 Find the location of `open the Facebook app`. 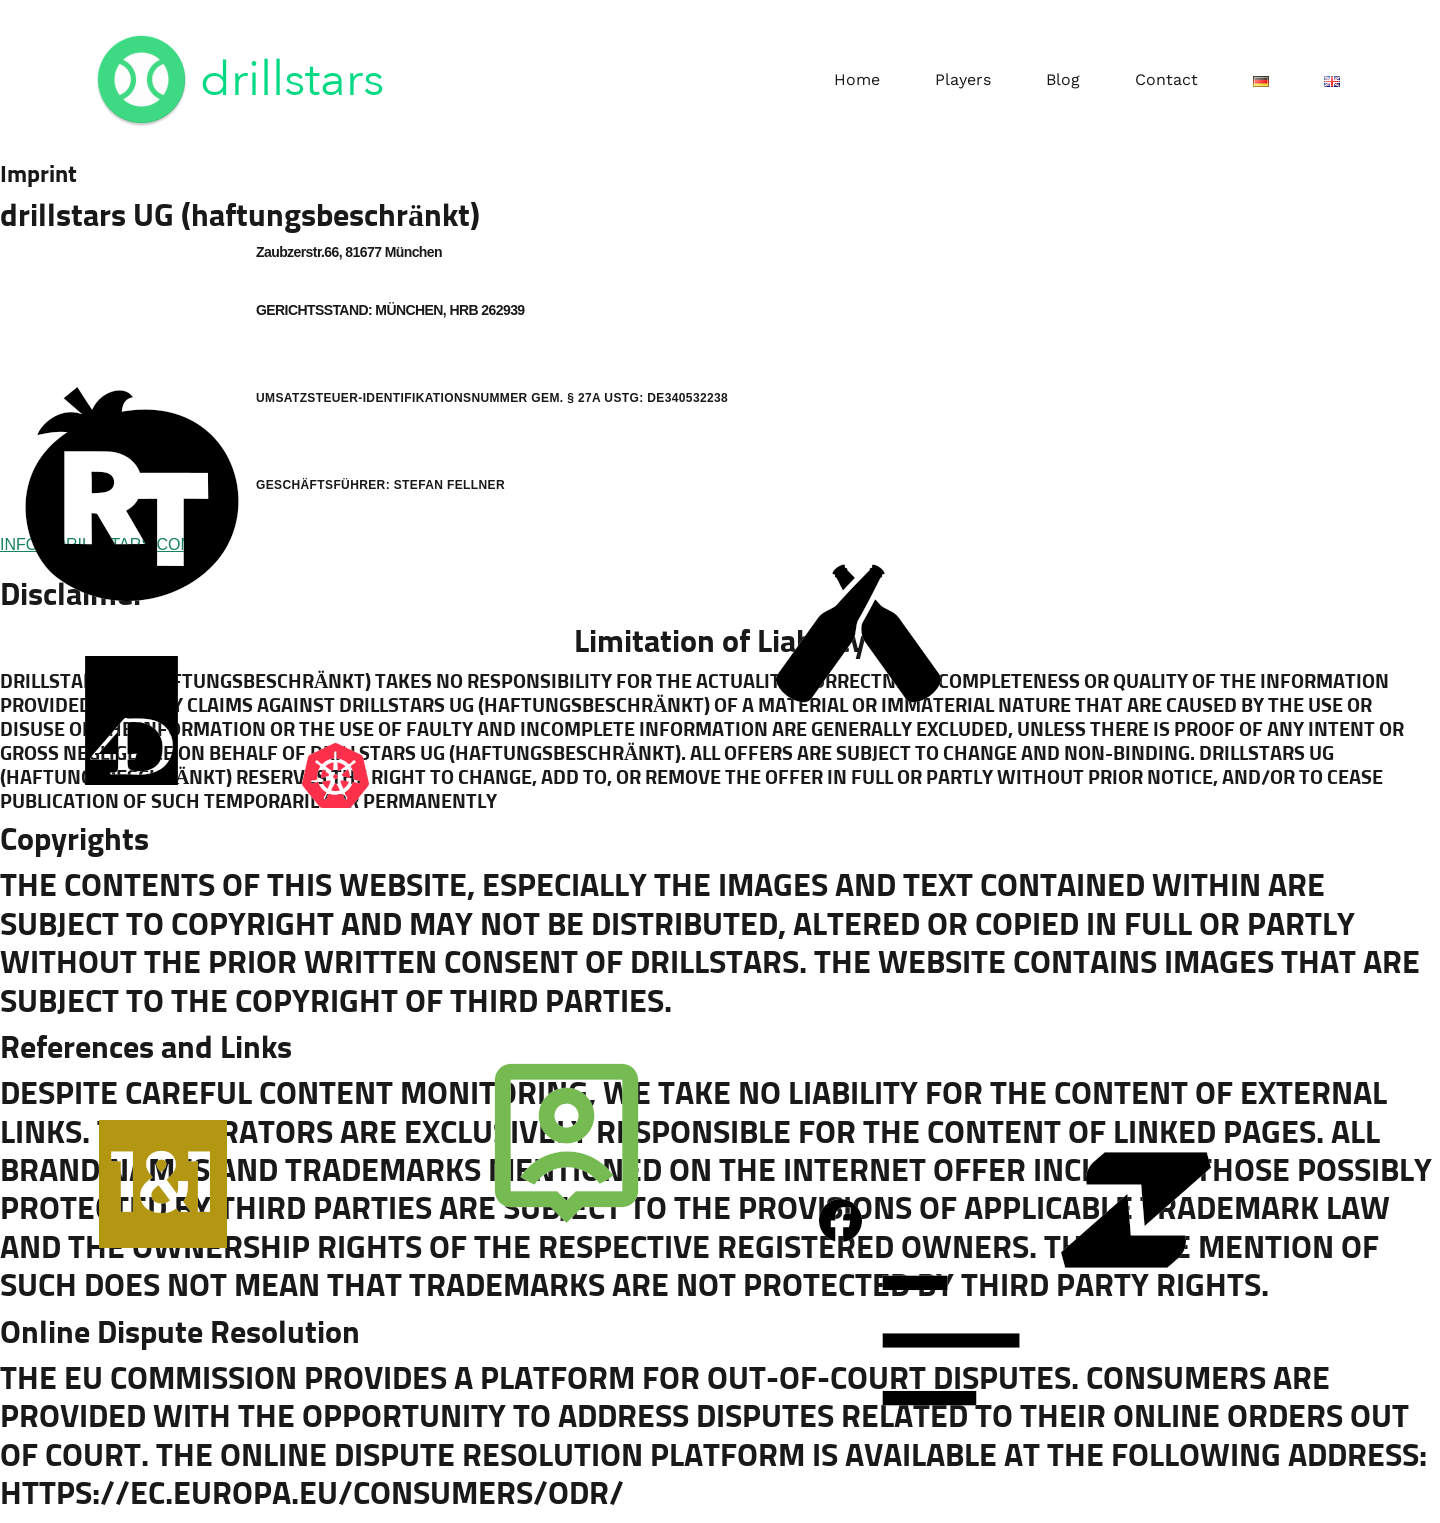

open the Facebook app is located at coordinates (840, 1220).